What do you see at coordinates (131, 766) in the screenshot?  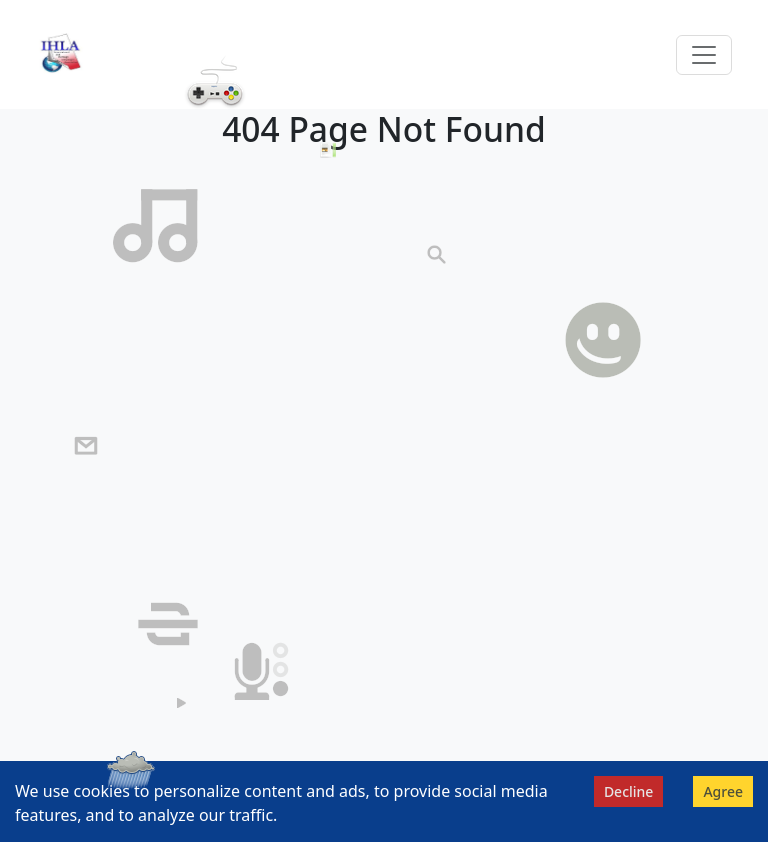 I see `indicates rainy weather conditions` at bounding box center [131, 766].